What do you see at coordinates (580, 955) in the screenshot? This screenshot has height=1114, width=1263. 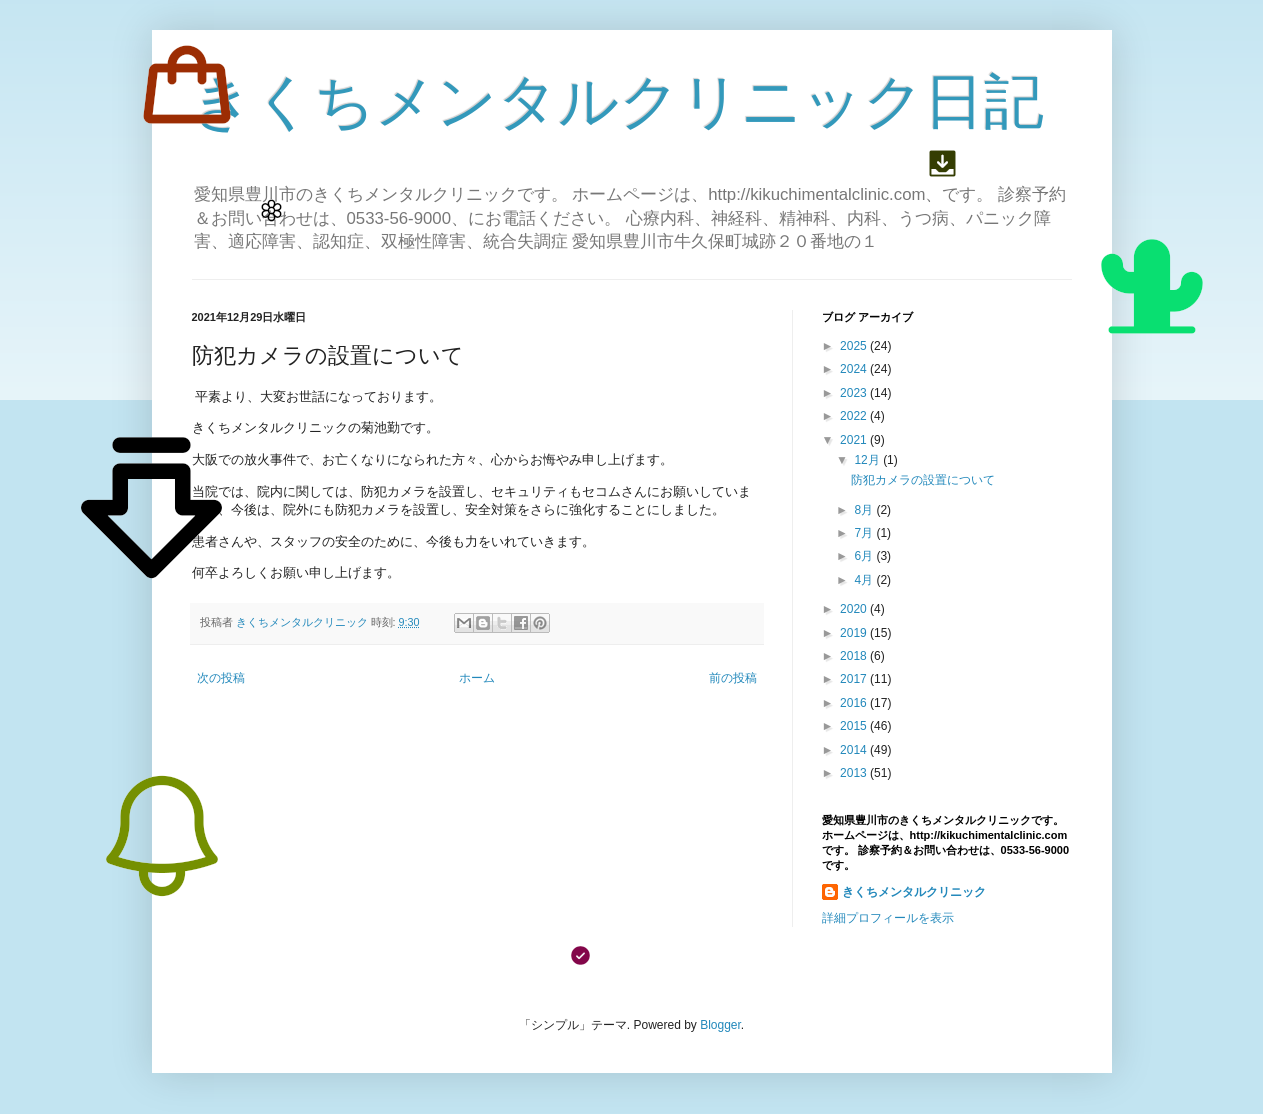 I see `indicates a completed or successful action` at bounding box center [580, 955].